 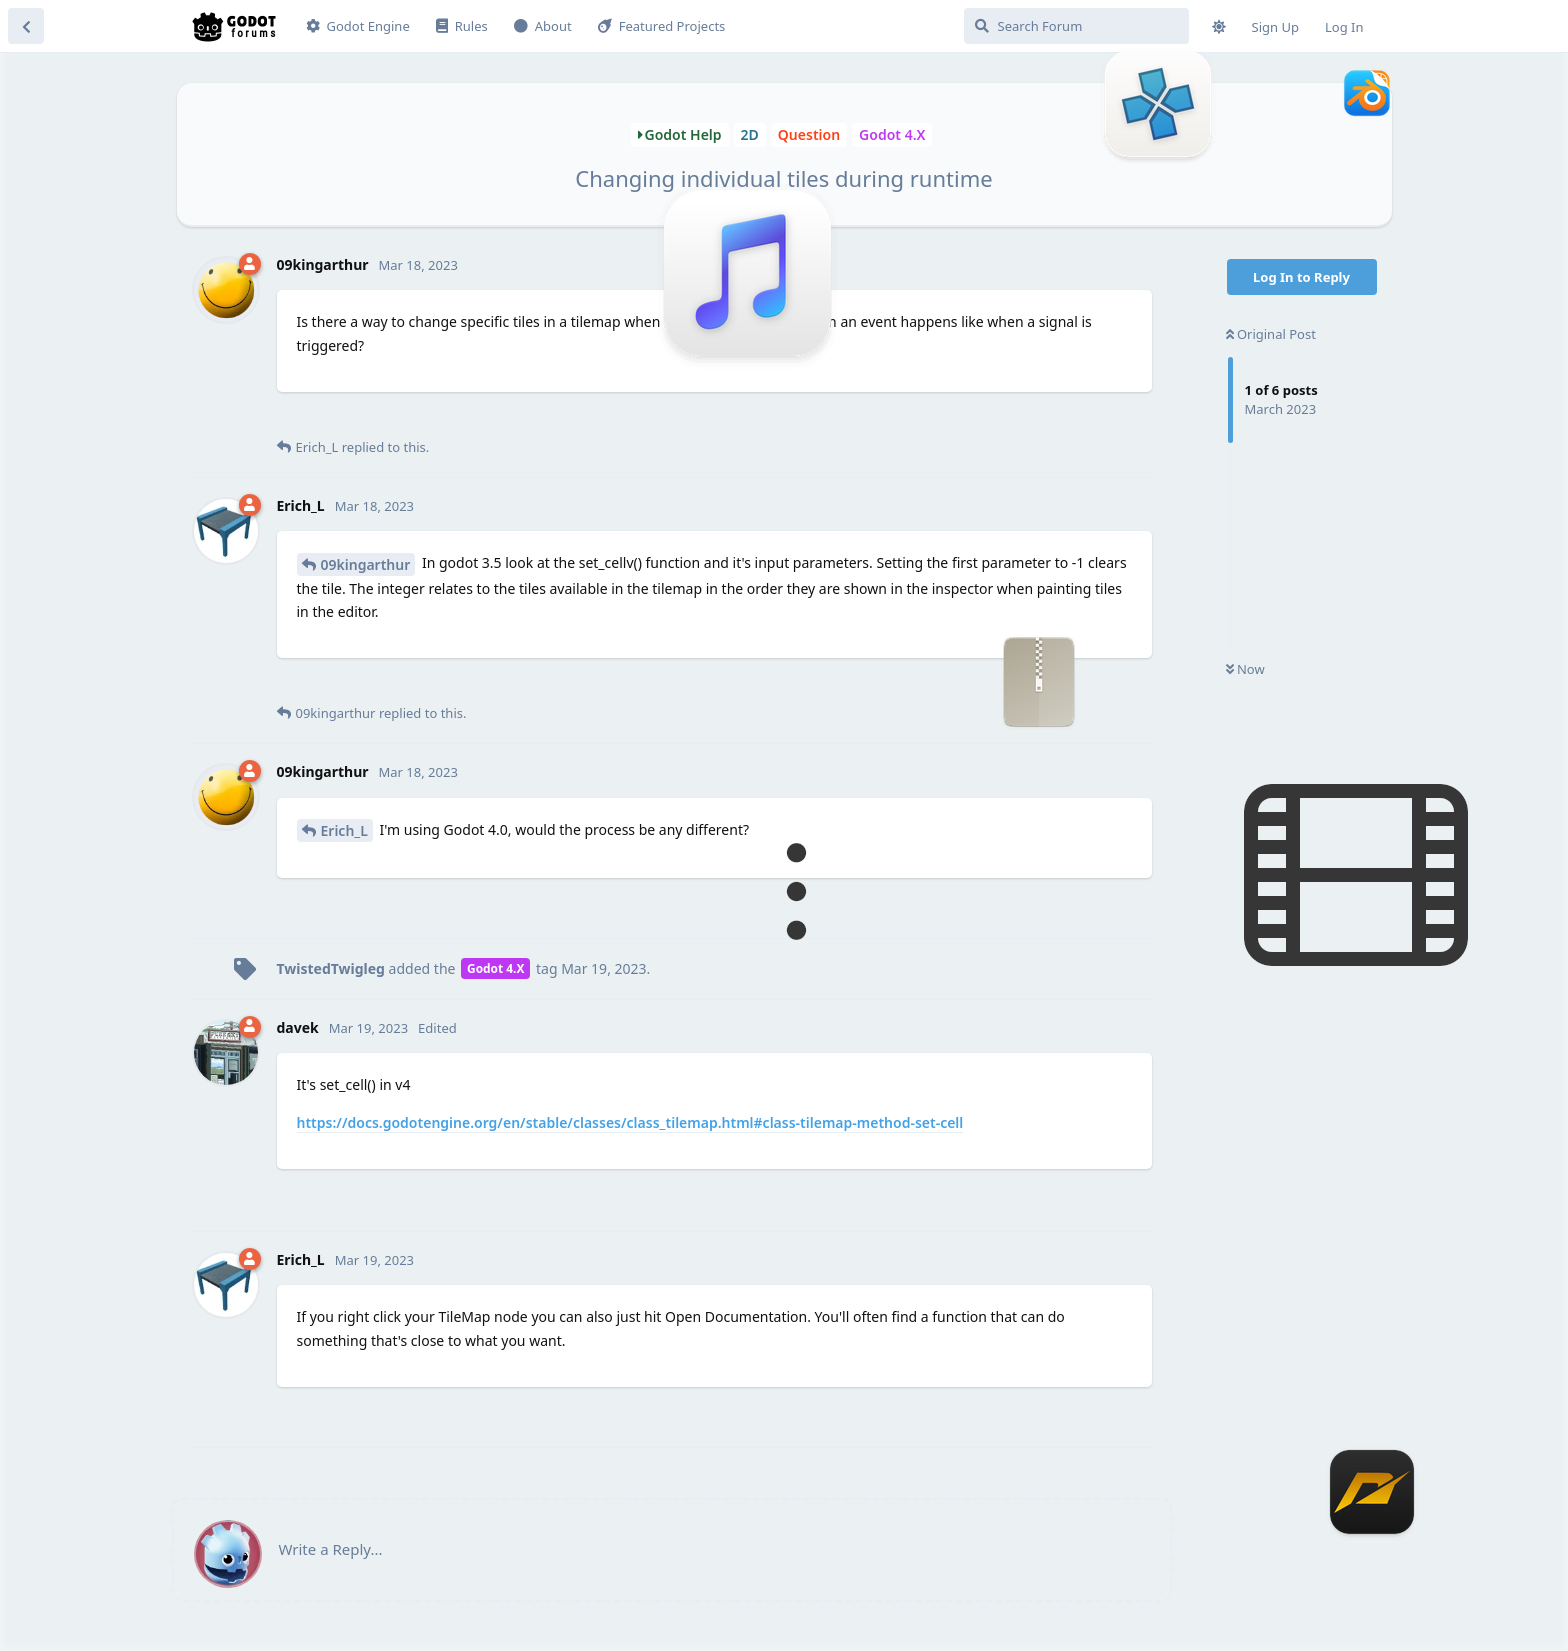 What do you see at coordinates (1356, 882) in the screenshot?
I see `open video player application` at bounding box center [1356, 882].